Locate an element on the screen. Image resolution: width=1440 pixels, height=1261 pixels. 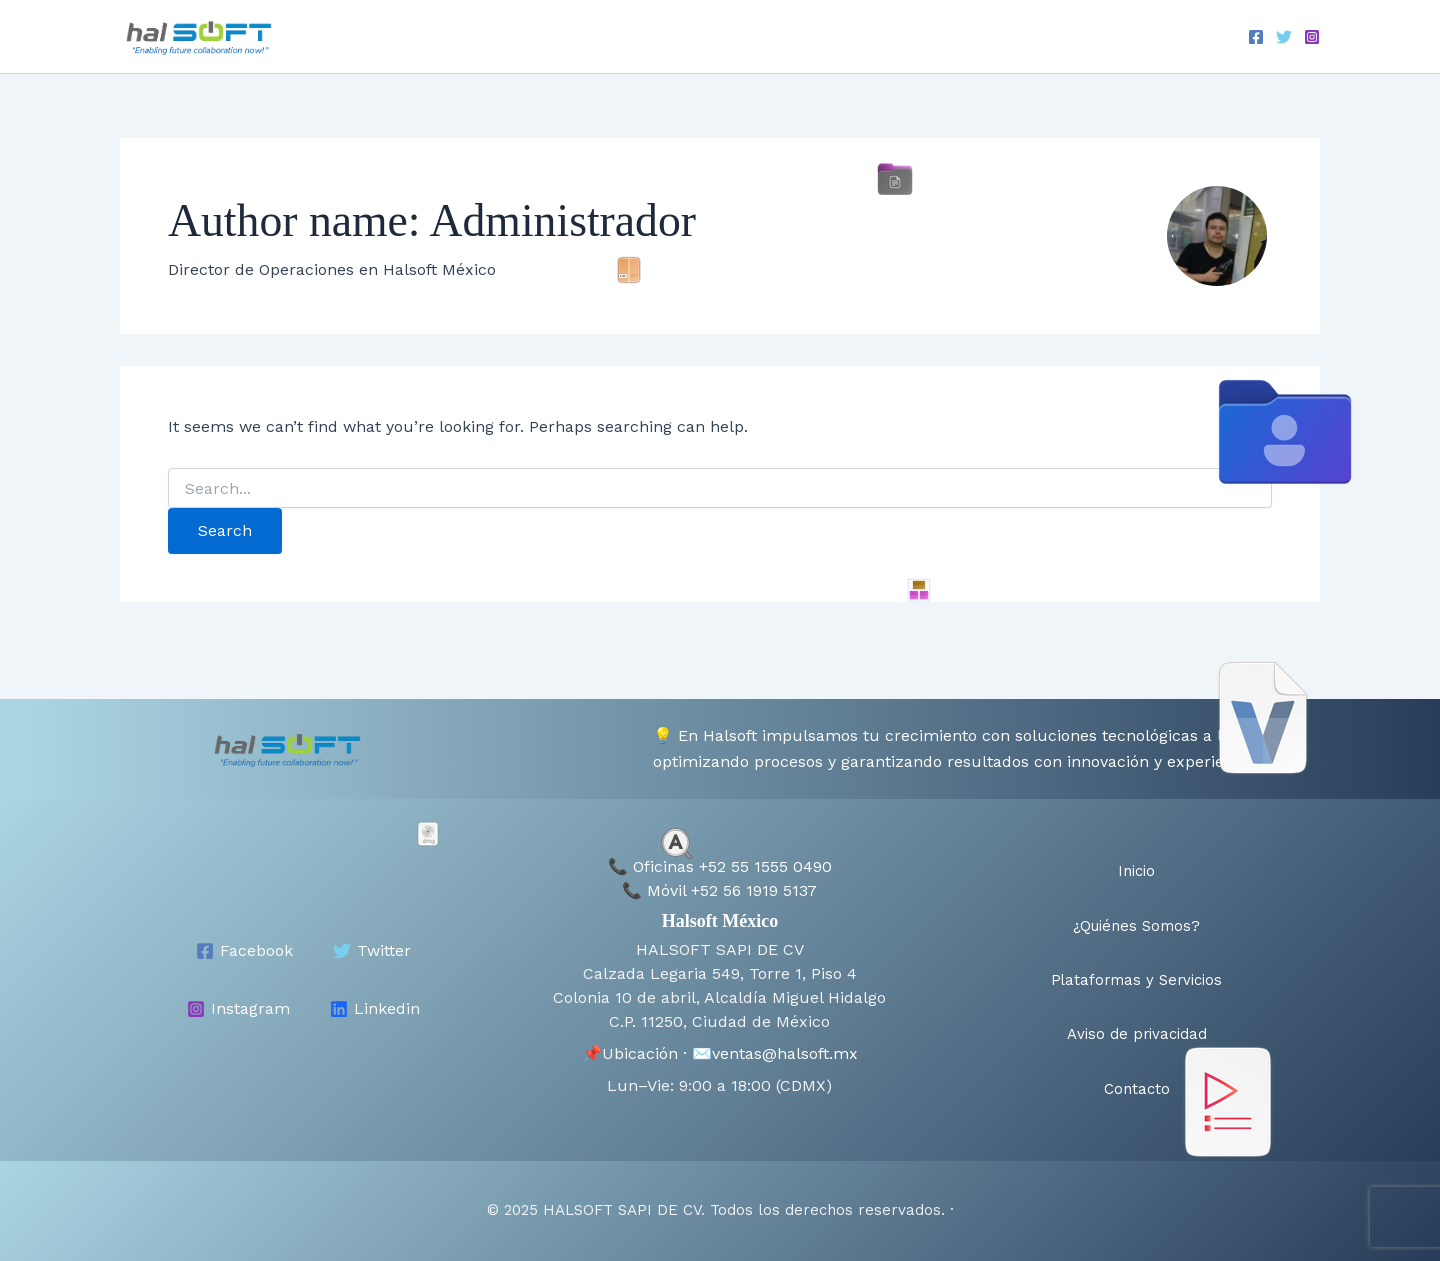
a v programming language source file is located at coordinates (1263, 718).